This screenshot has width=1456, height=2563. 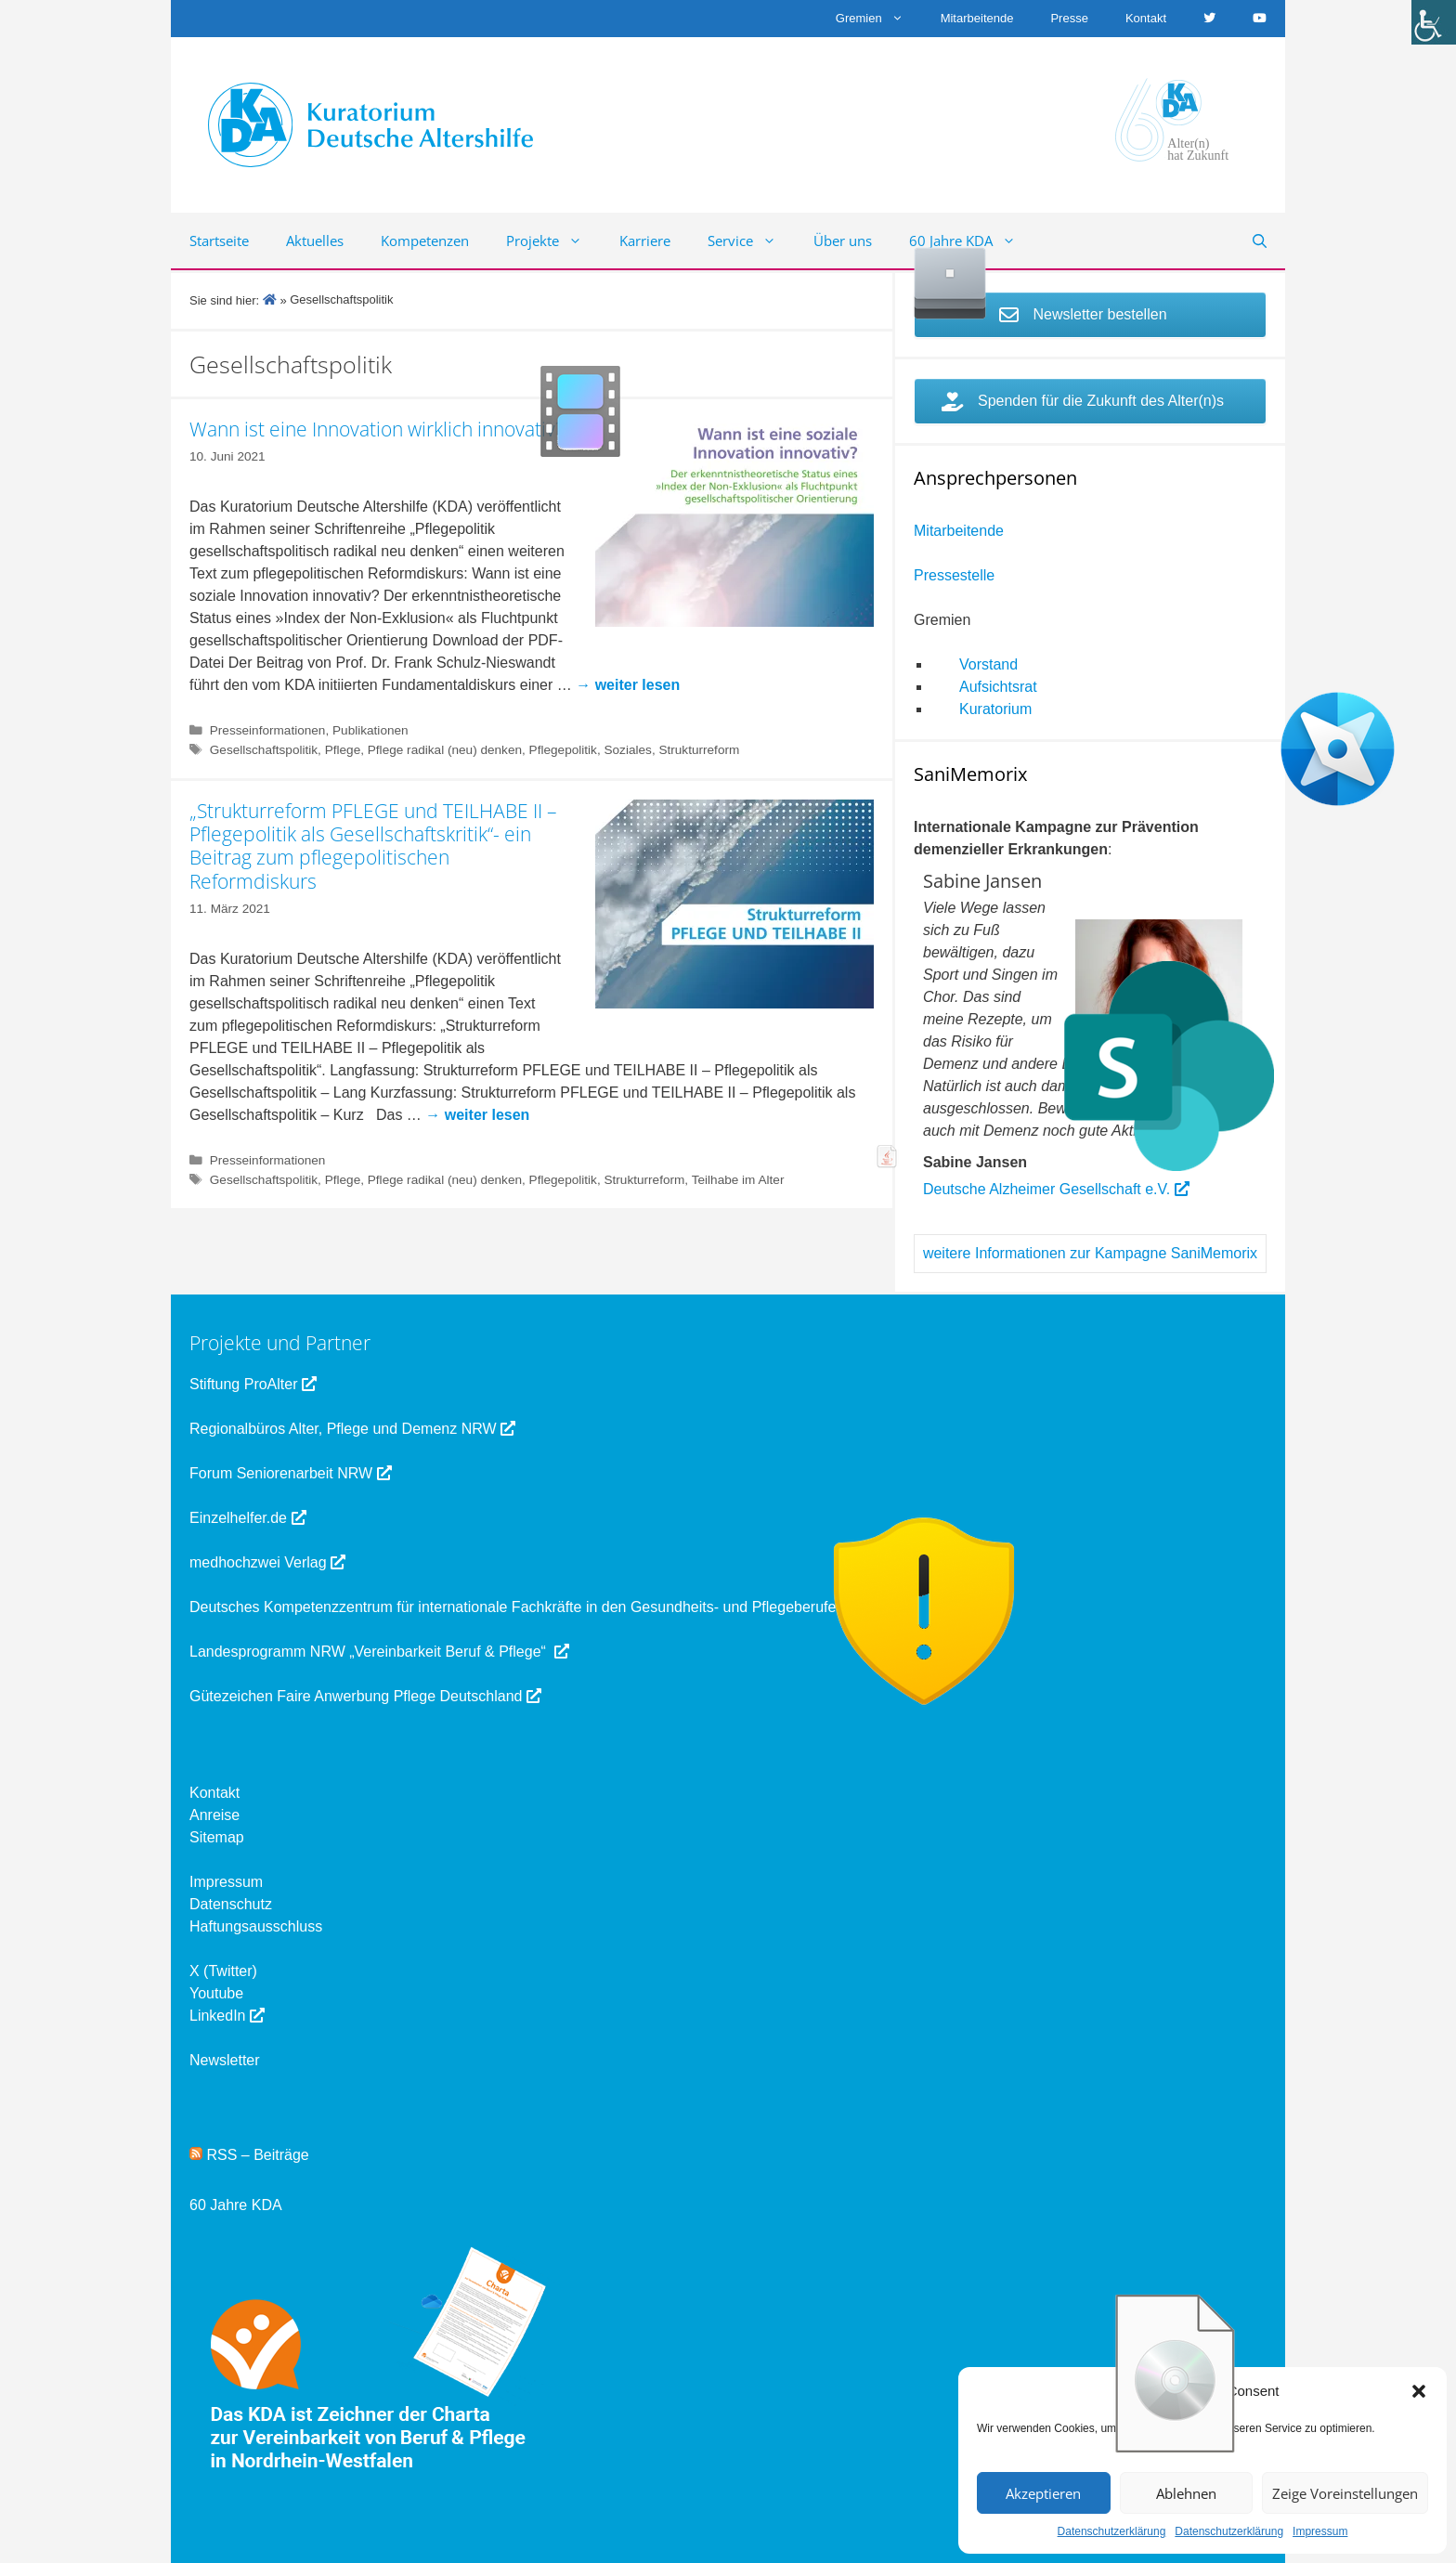 What do you see at coordinates (580, 411) in the screenshot?
I see `open video player or media library` at bounding box center [580, 411].